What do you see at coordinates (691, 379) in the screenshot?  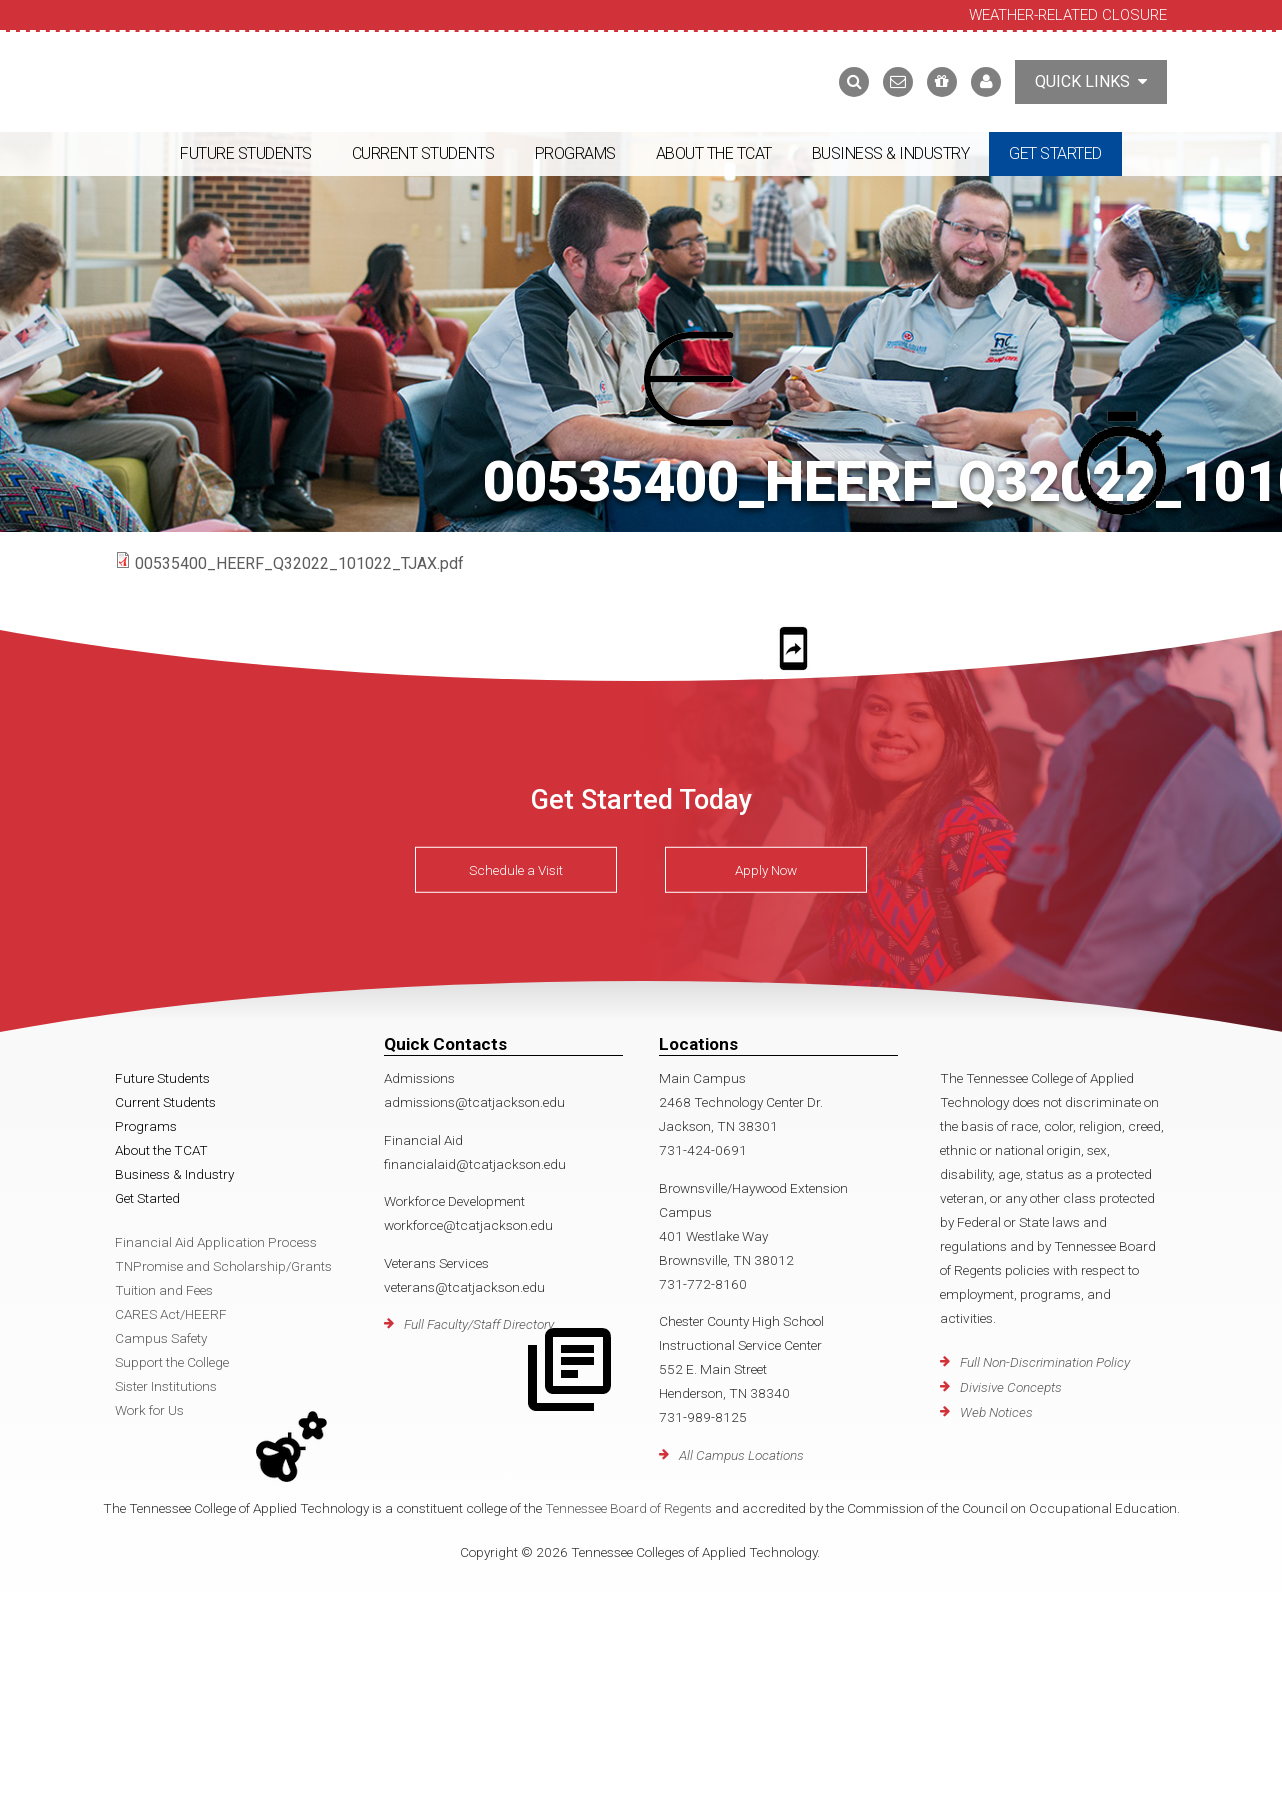 I see `indicates set membership in mathematical notation` at bounding box center [691, 379].